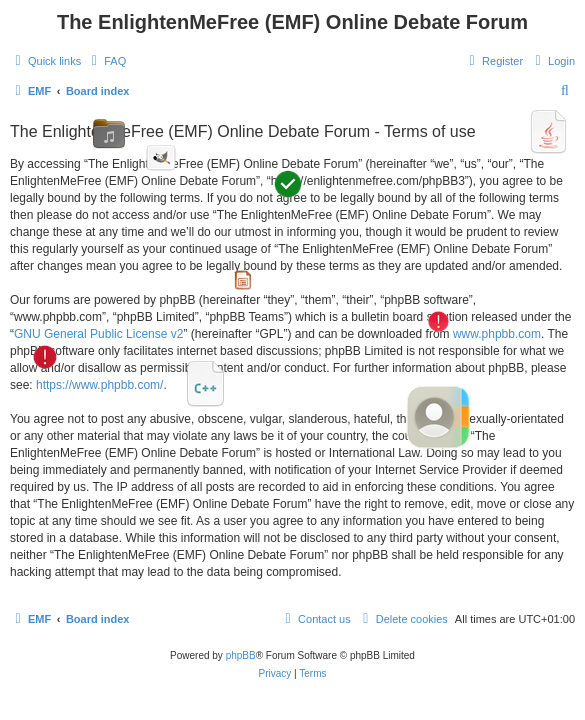 The width and height of the screenshot is (585, 720). What do you see at coordinates (438, 321) in the screenshot?
I see `report a system crash or error` at bounding box center [438, 321].